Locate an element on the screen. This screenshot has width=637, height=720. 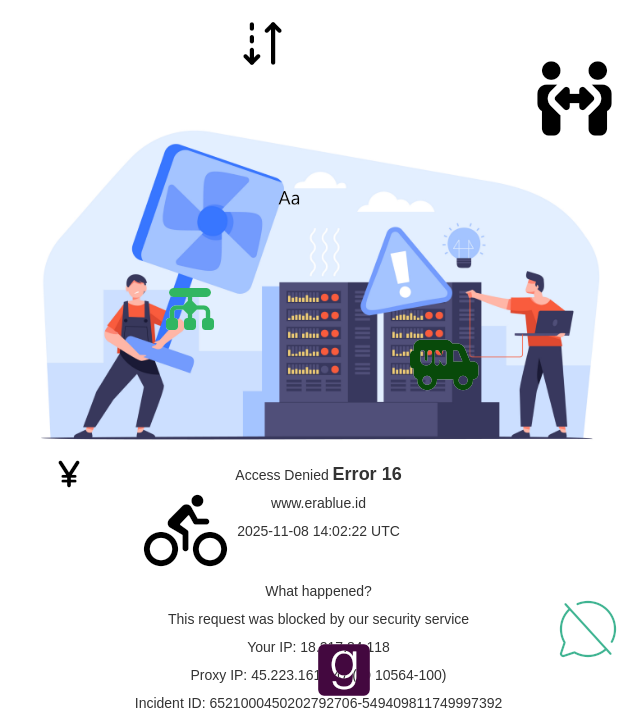
mute or disable chat notifications is located at coordinates (588, 629).